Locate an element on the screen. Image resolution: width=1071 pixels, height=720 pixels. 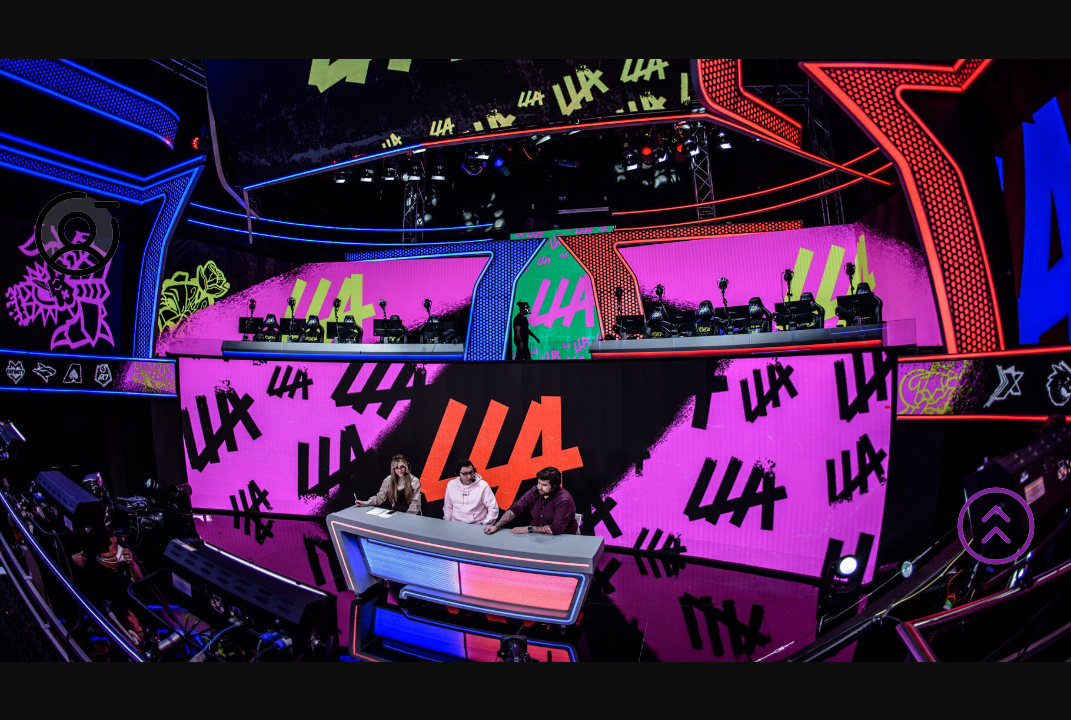
remove a user from your contacts is located at coordinates (77, 234).